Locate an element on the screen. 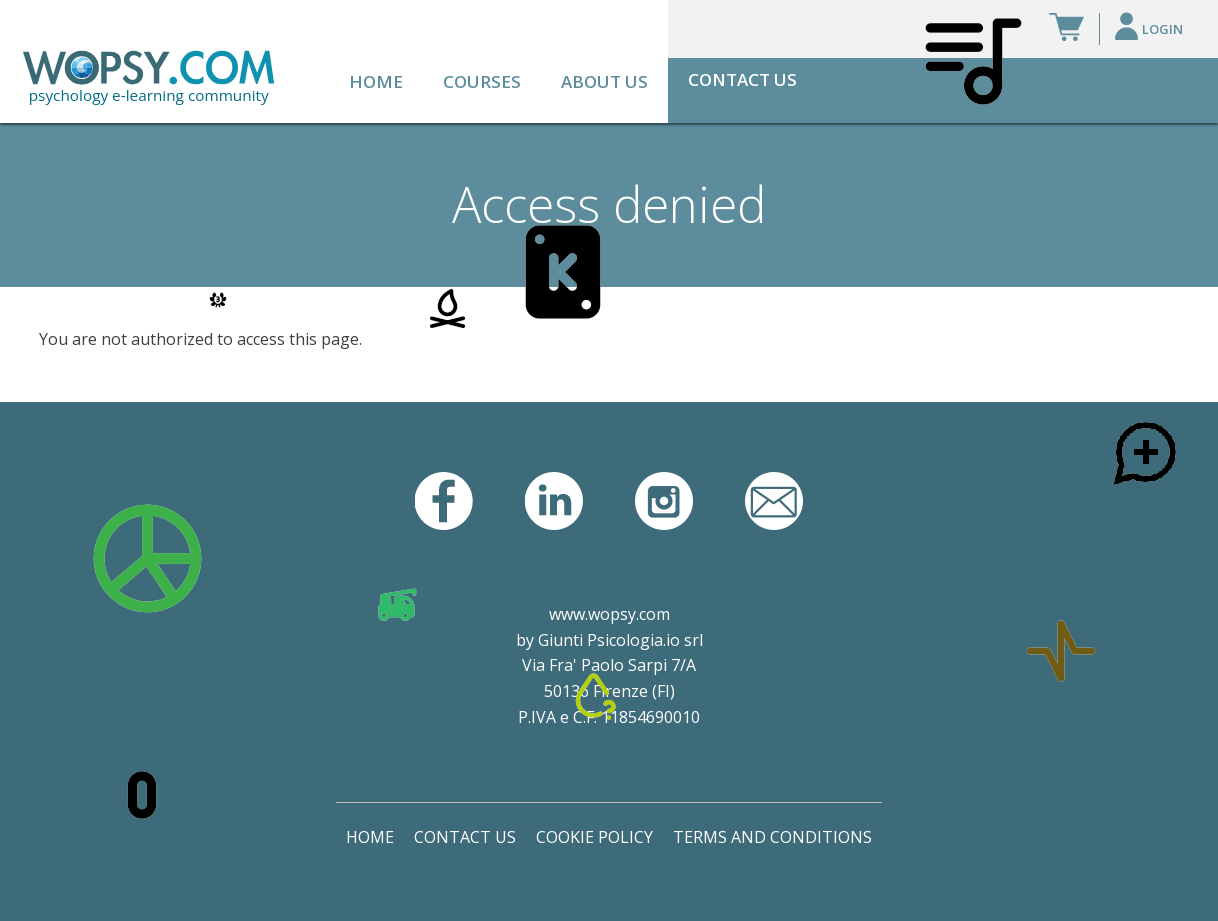 The width and height of the screenshot is (1218, 921). indicates zero items or empty count is located at coordinates (142, 795).